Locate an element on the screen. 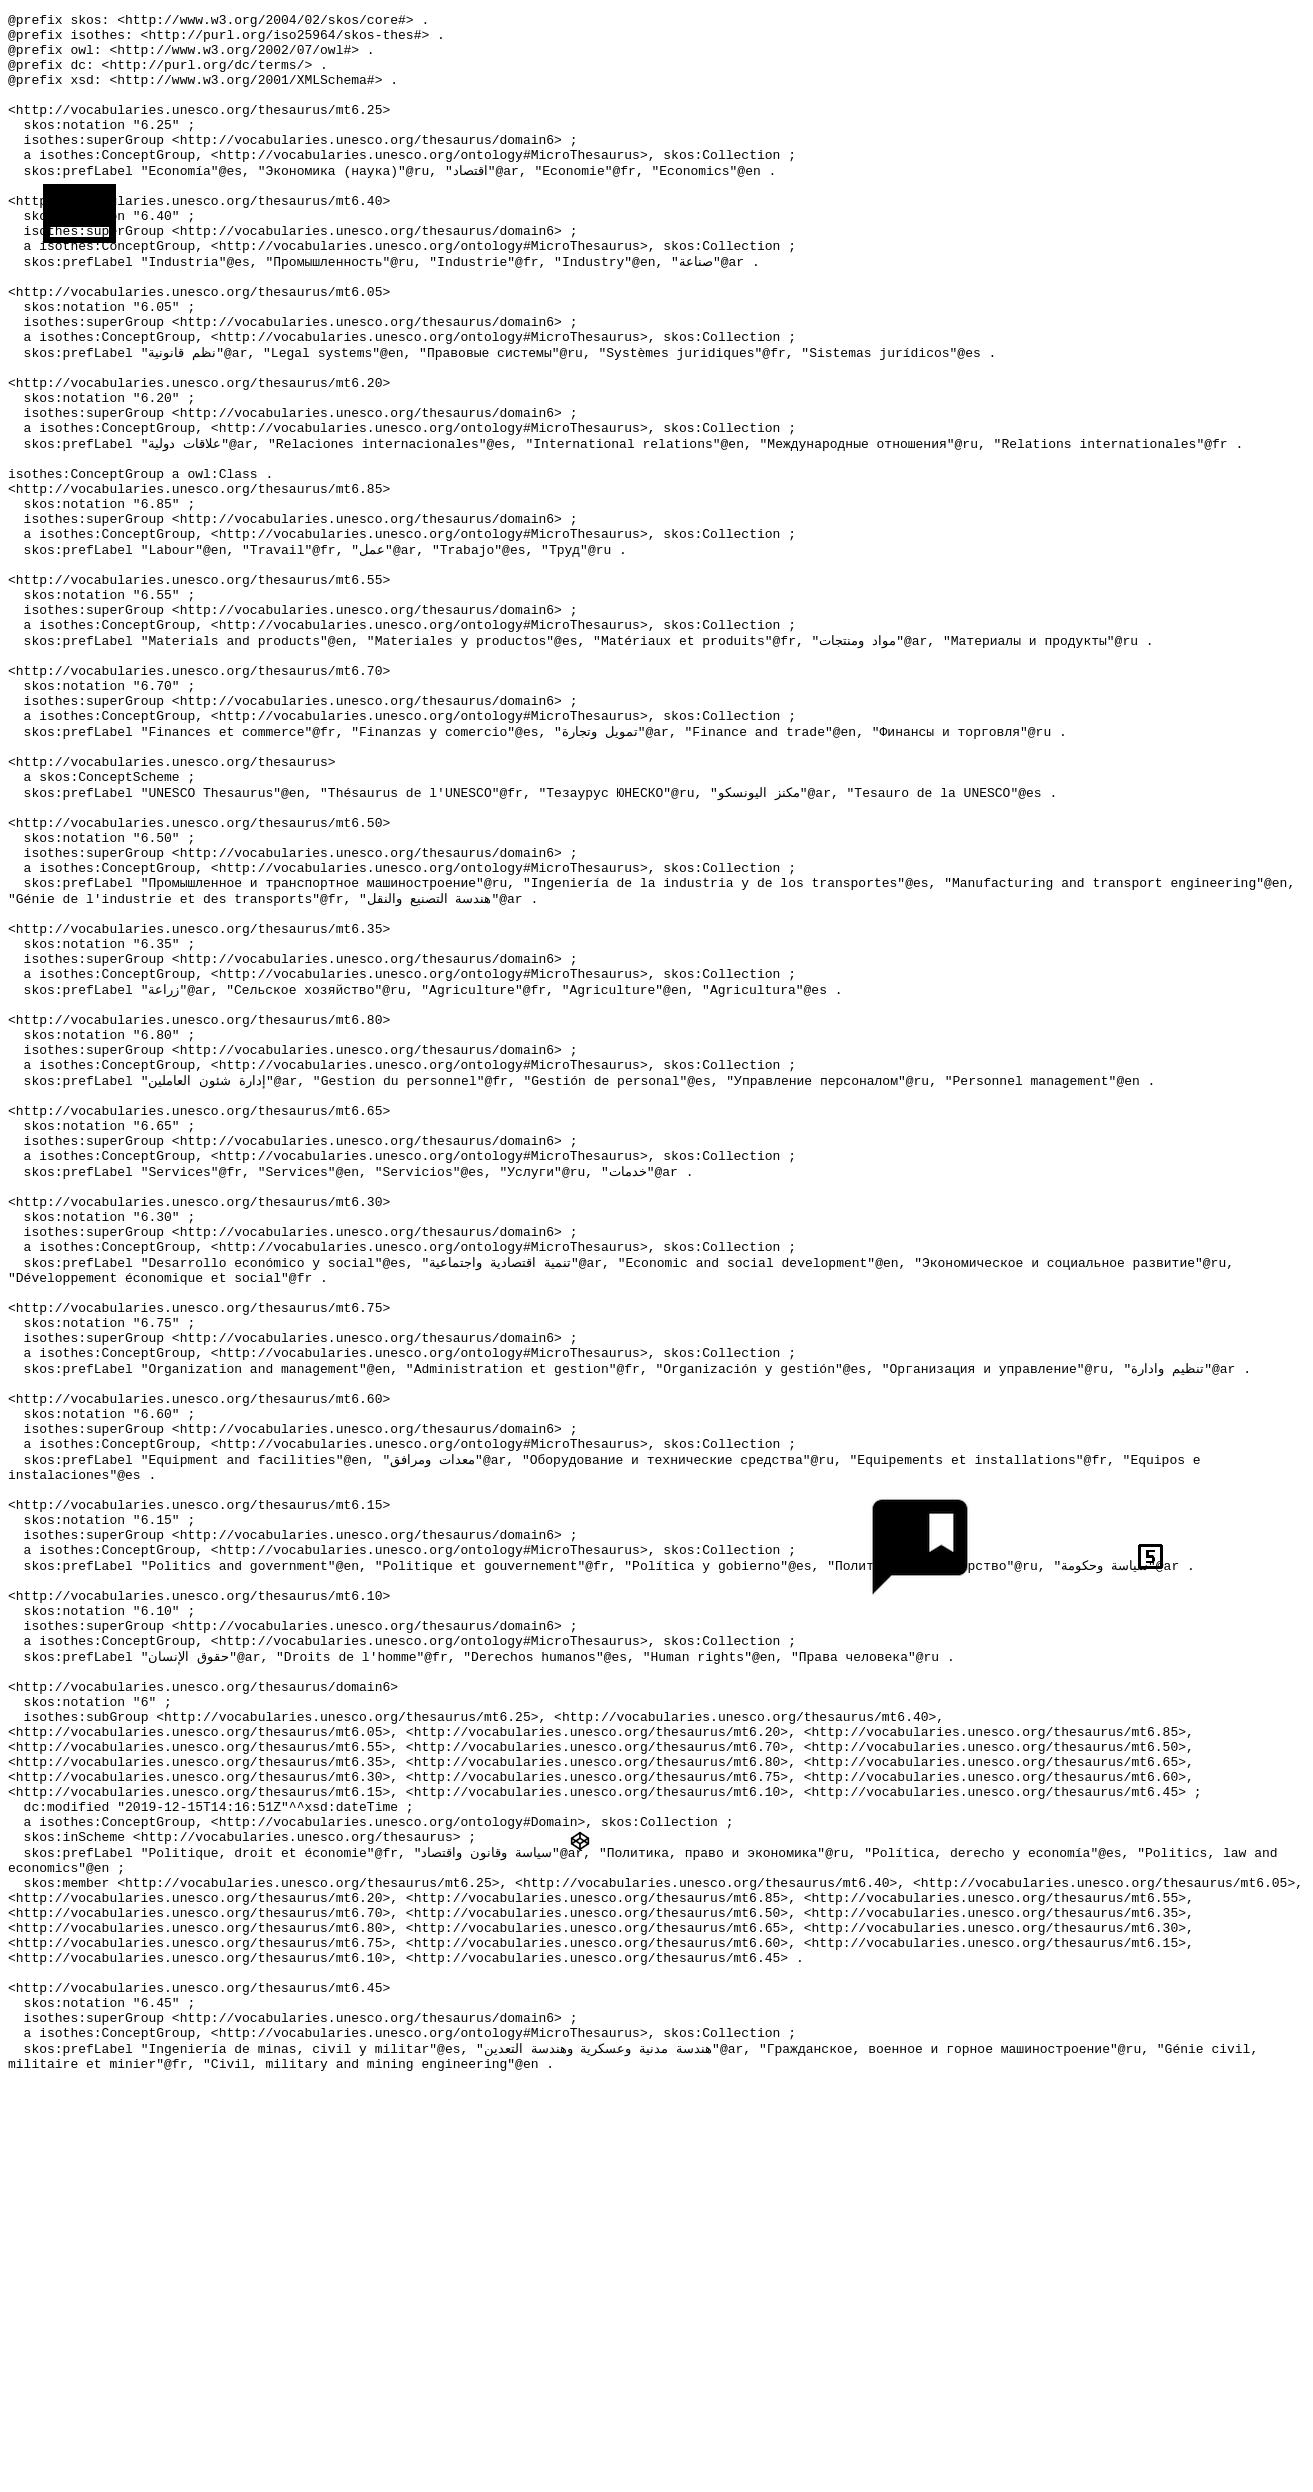  indicates step 5 in a multi-step process is located at coordinates (1150, 1556).